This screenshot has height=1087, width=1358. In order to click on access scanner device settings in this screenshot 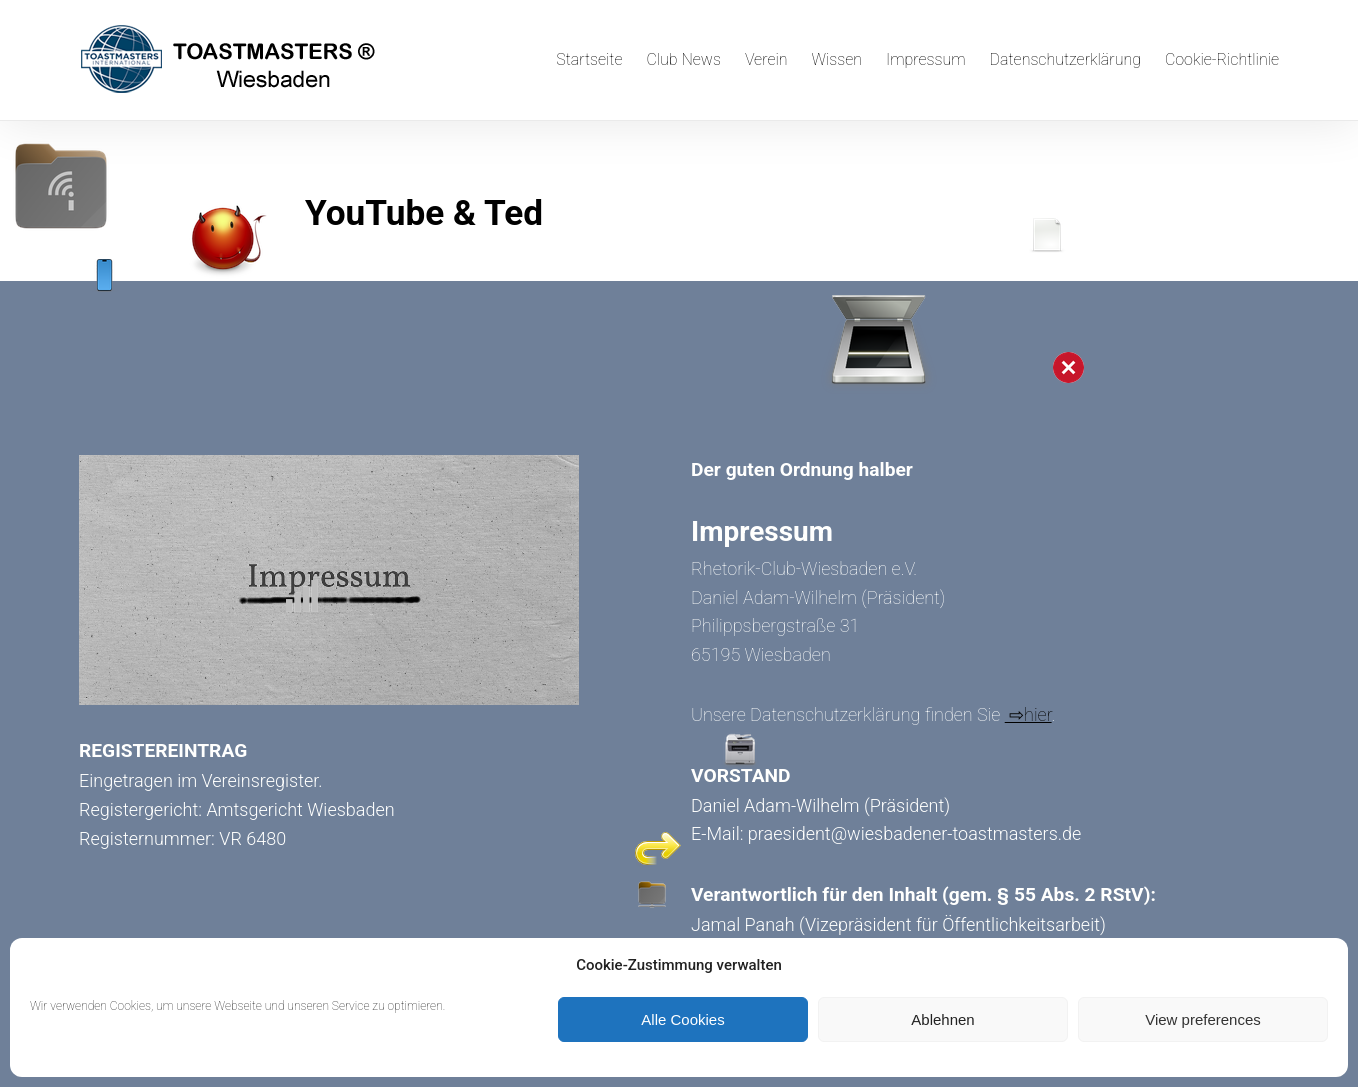, I will do `click(880, 343)`.